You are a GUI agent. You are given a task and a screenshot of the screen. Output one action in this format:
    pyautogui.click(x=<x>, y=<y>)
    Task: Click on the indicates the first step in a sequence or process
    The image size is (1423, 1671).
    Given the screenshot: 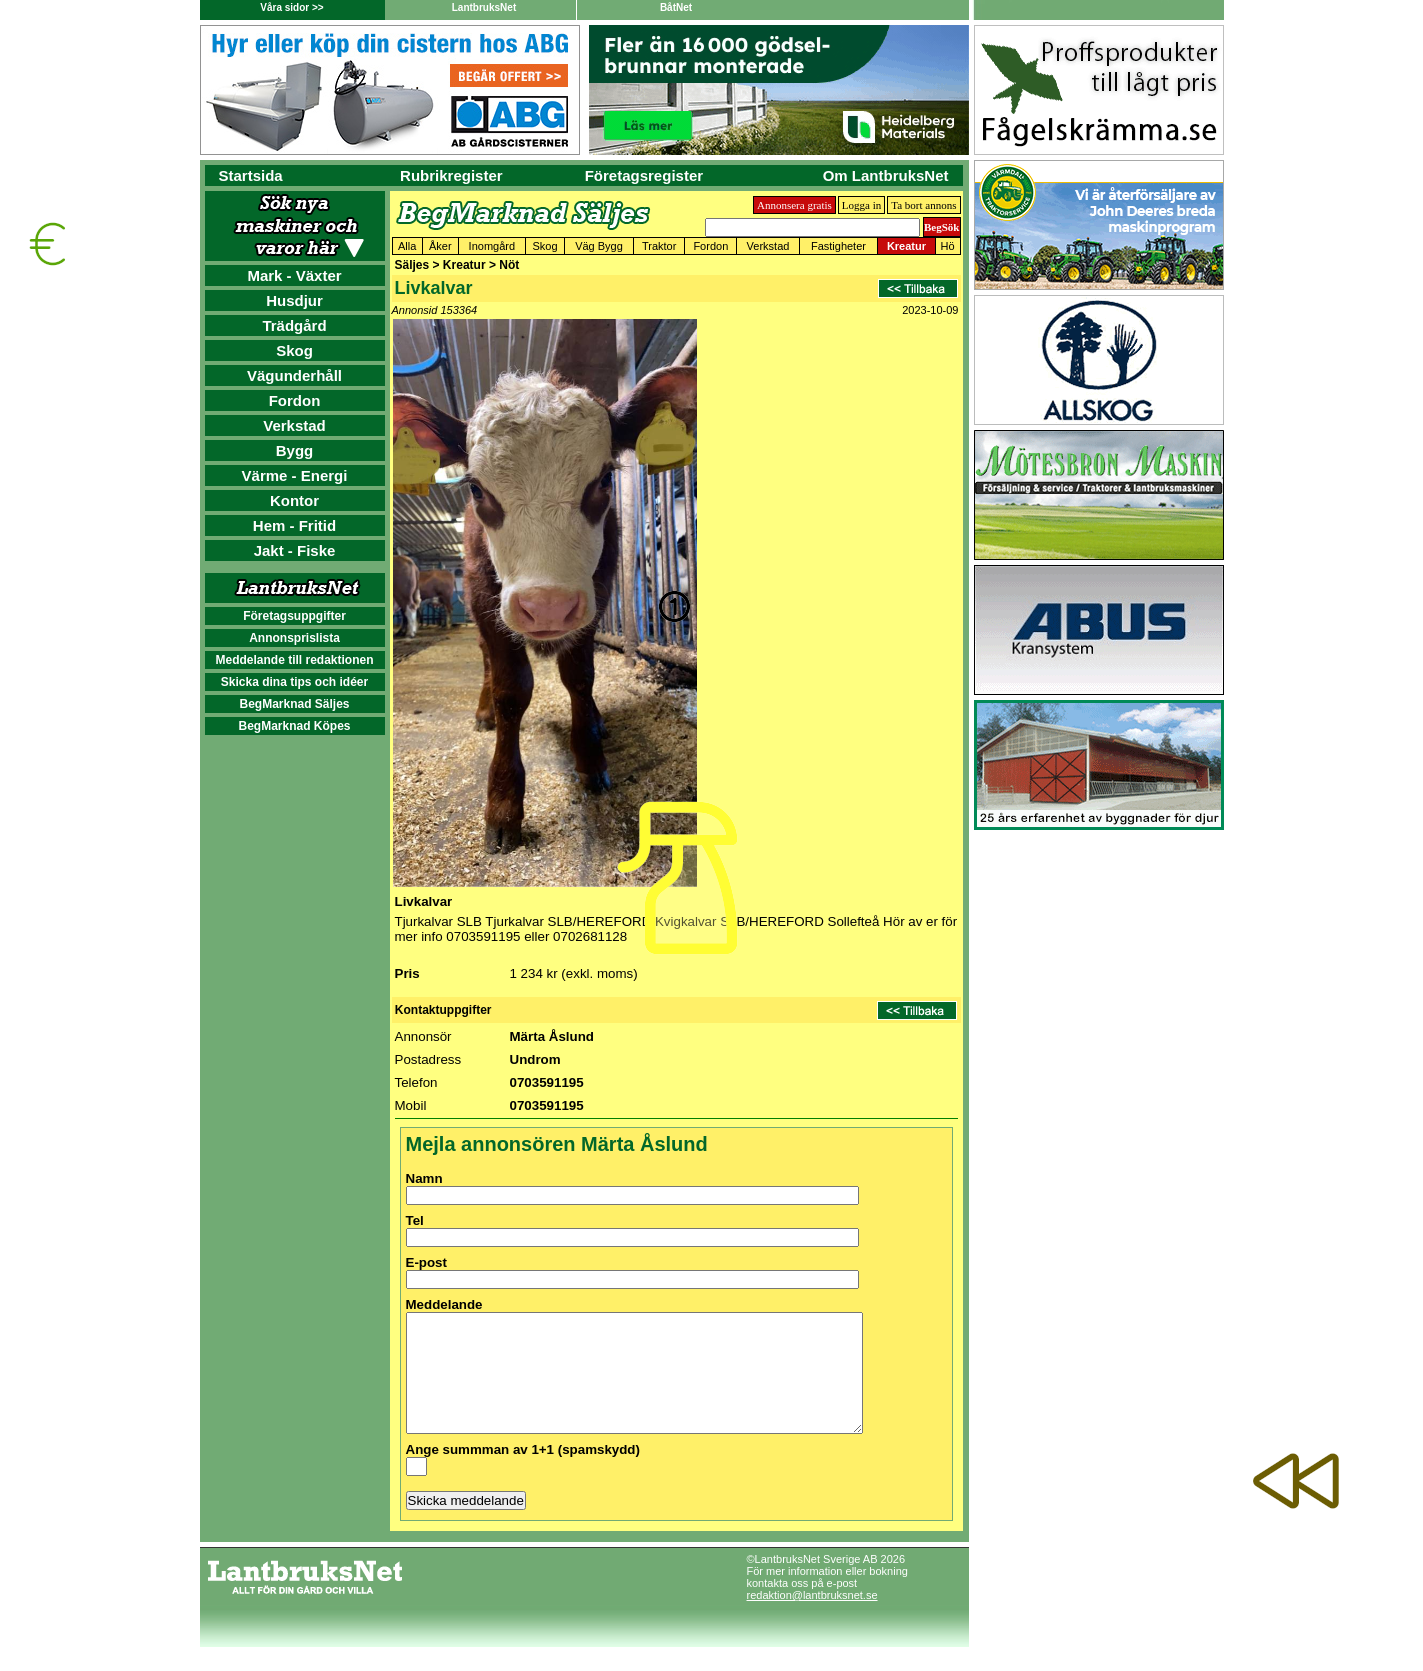 What is the action you would take?
    pyautogui.click(x=674, y=606)
    